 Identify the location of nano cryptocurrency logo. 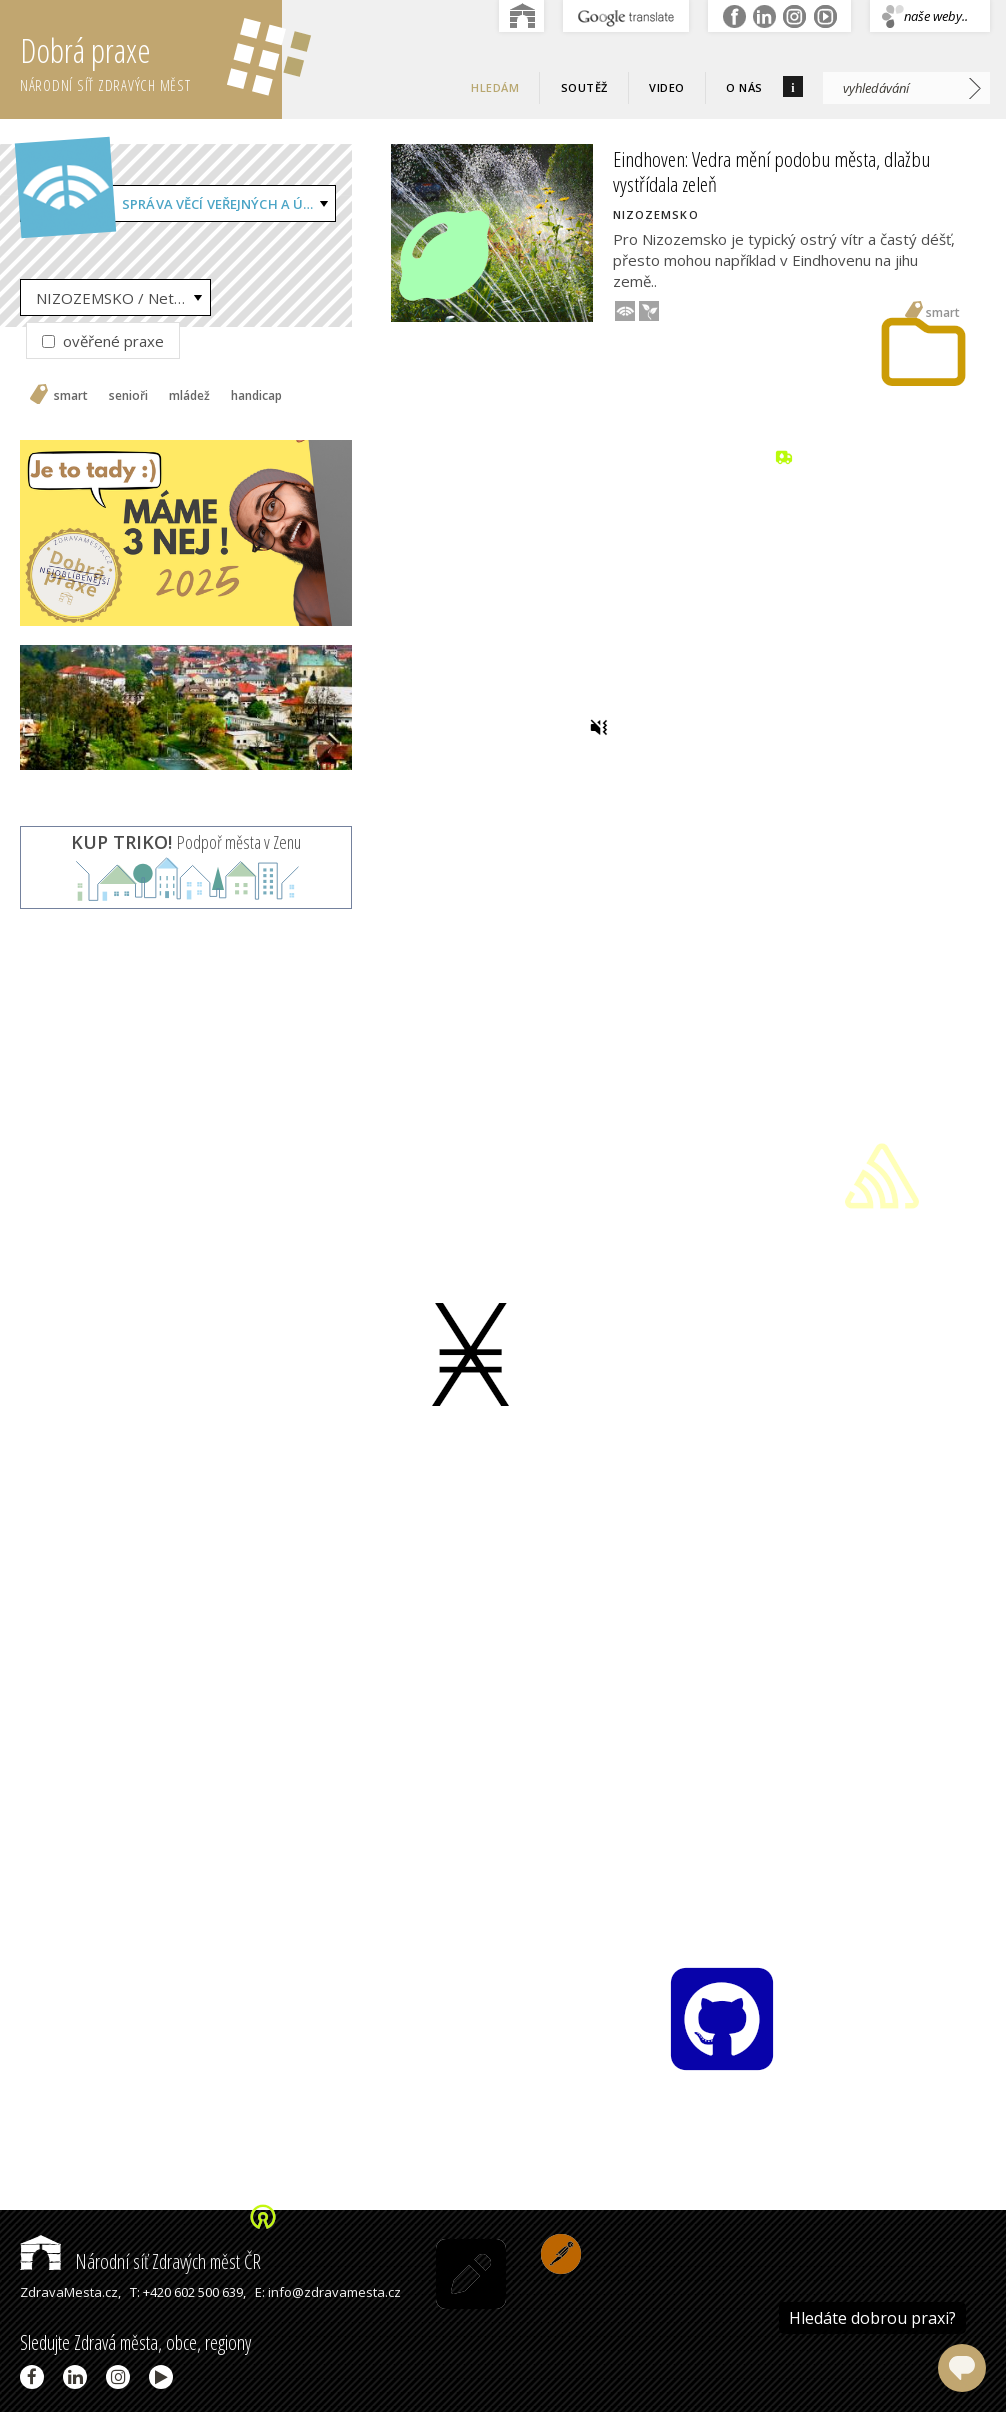
(470, 1354).